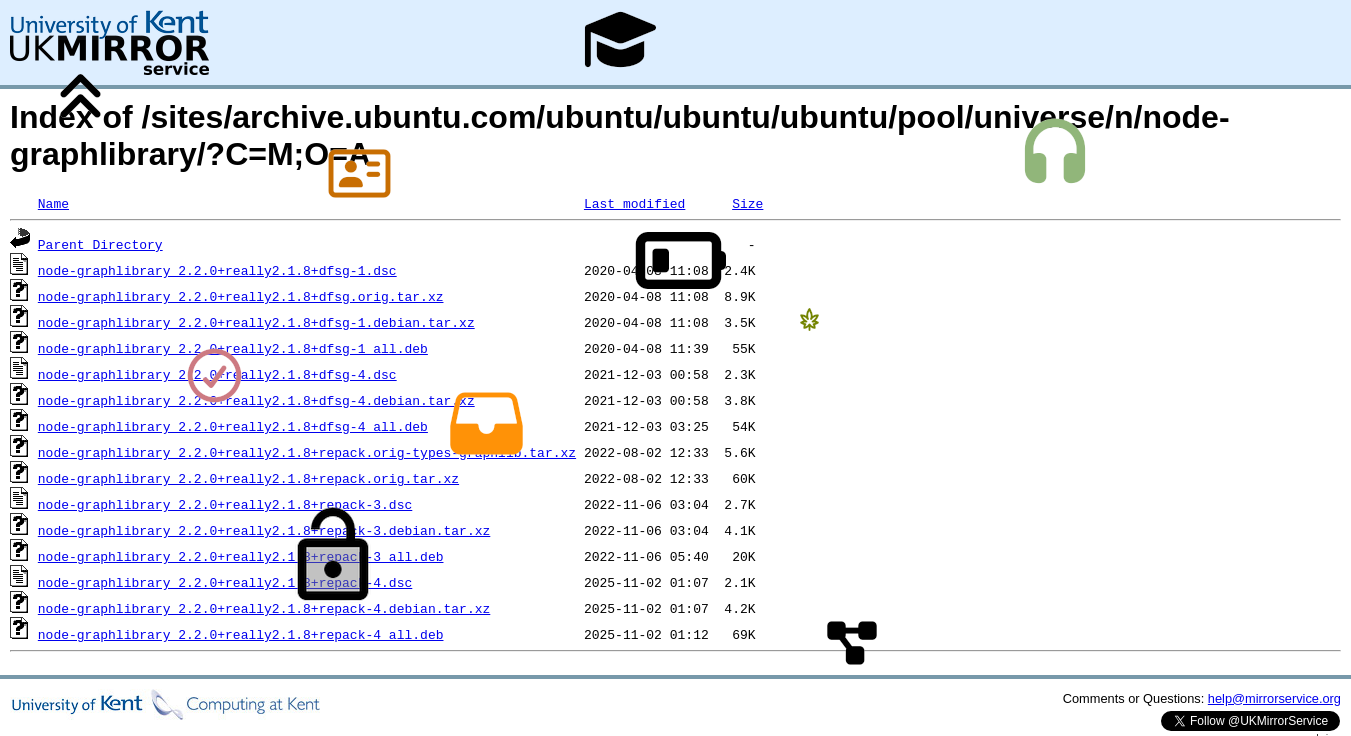  I want to click on view contact details, so click(359, 173).